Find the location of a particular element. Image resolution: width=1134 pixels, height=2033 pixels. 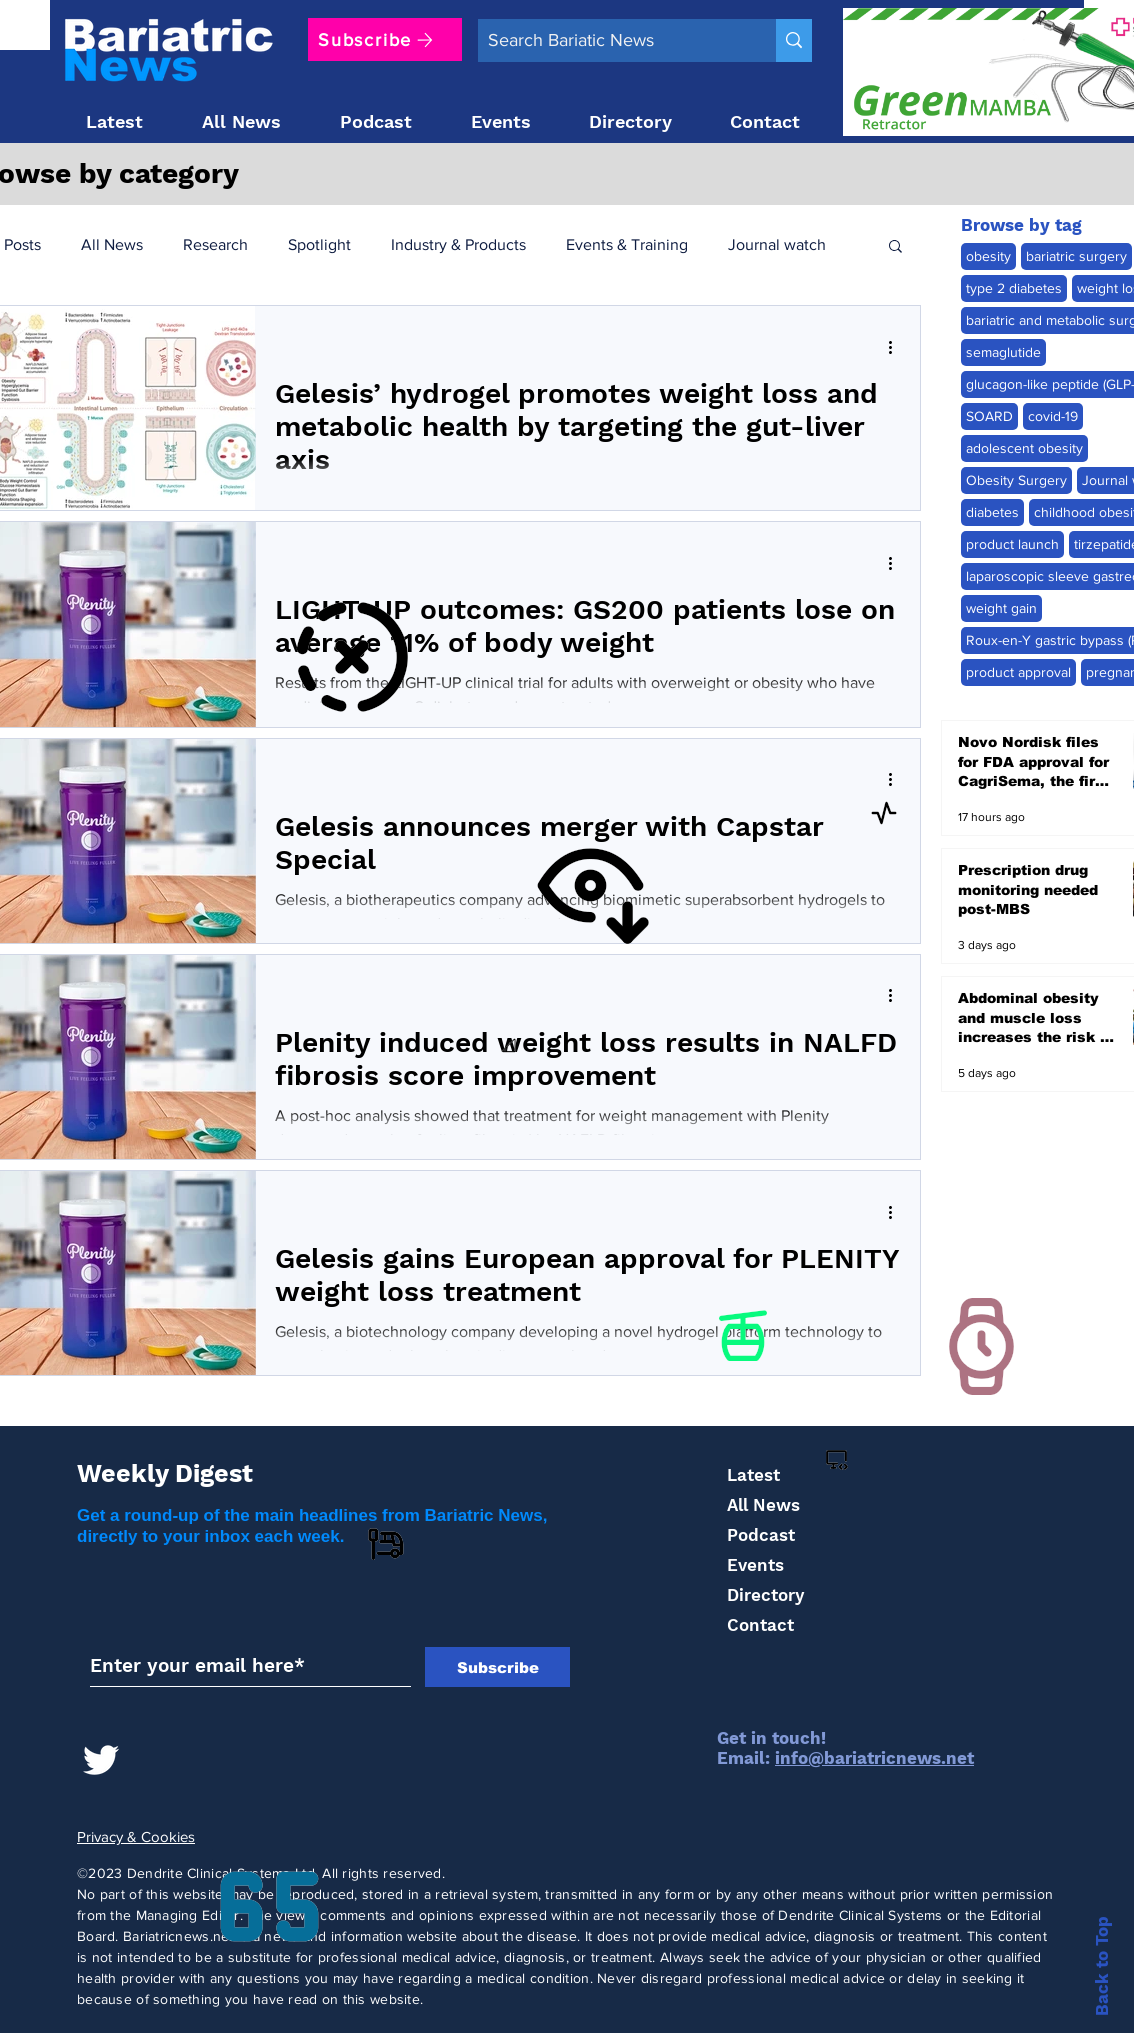

cancel or stop a process in progress is located at coordinates (352, 657).